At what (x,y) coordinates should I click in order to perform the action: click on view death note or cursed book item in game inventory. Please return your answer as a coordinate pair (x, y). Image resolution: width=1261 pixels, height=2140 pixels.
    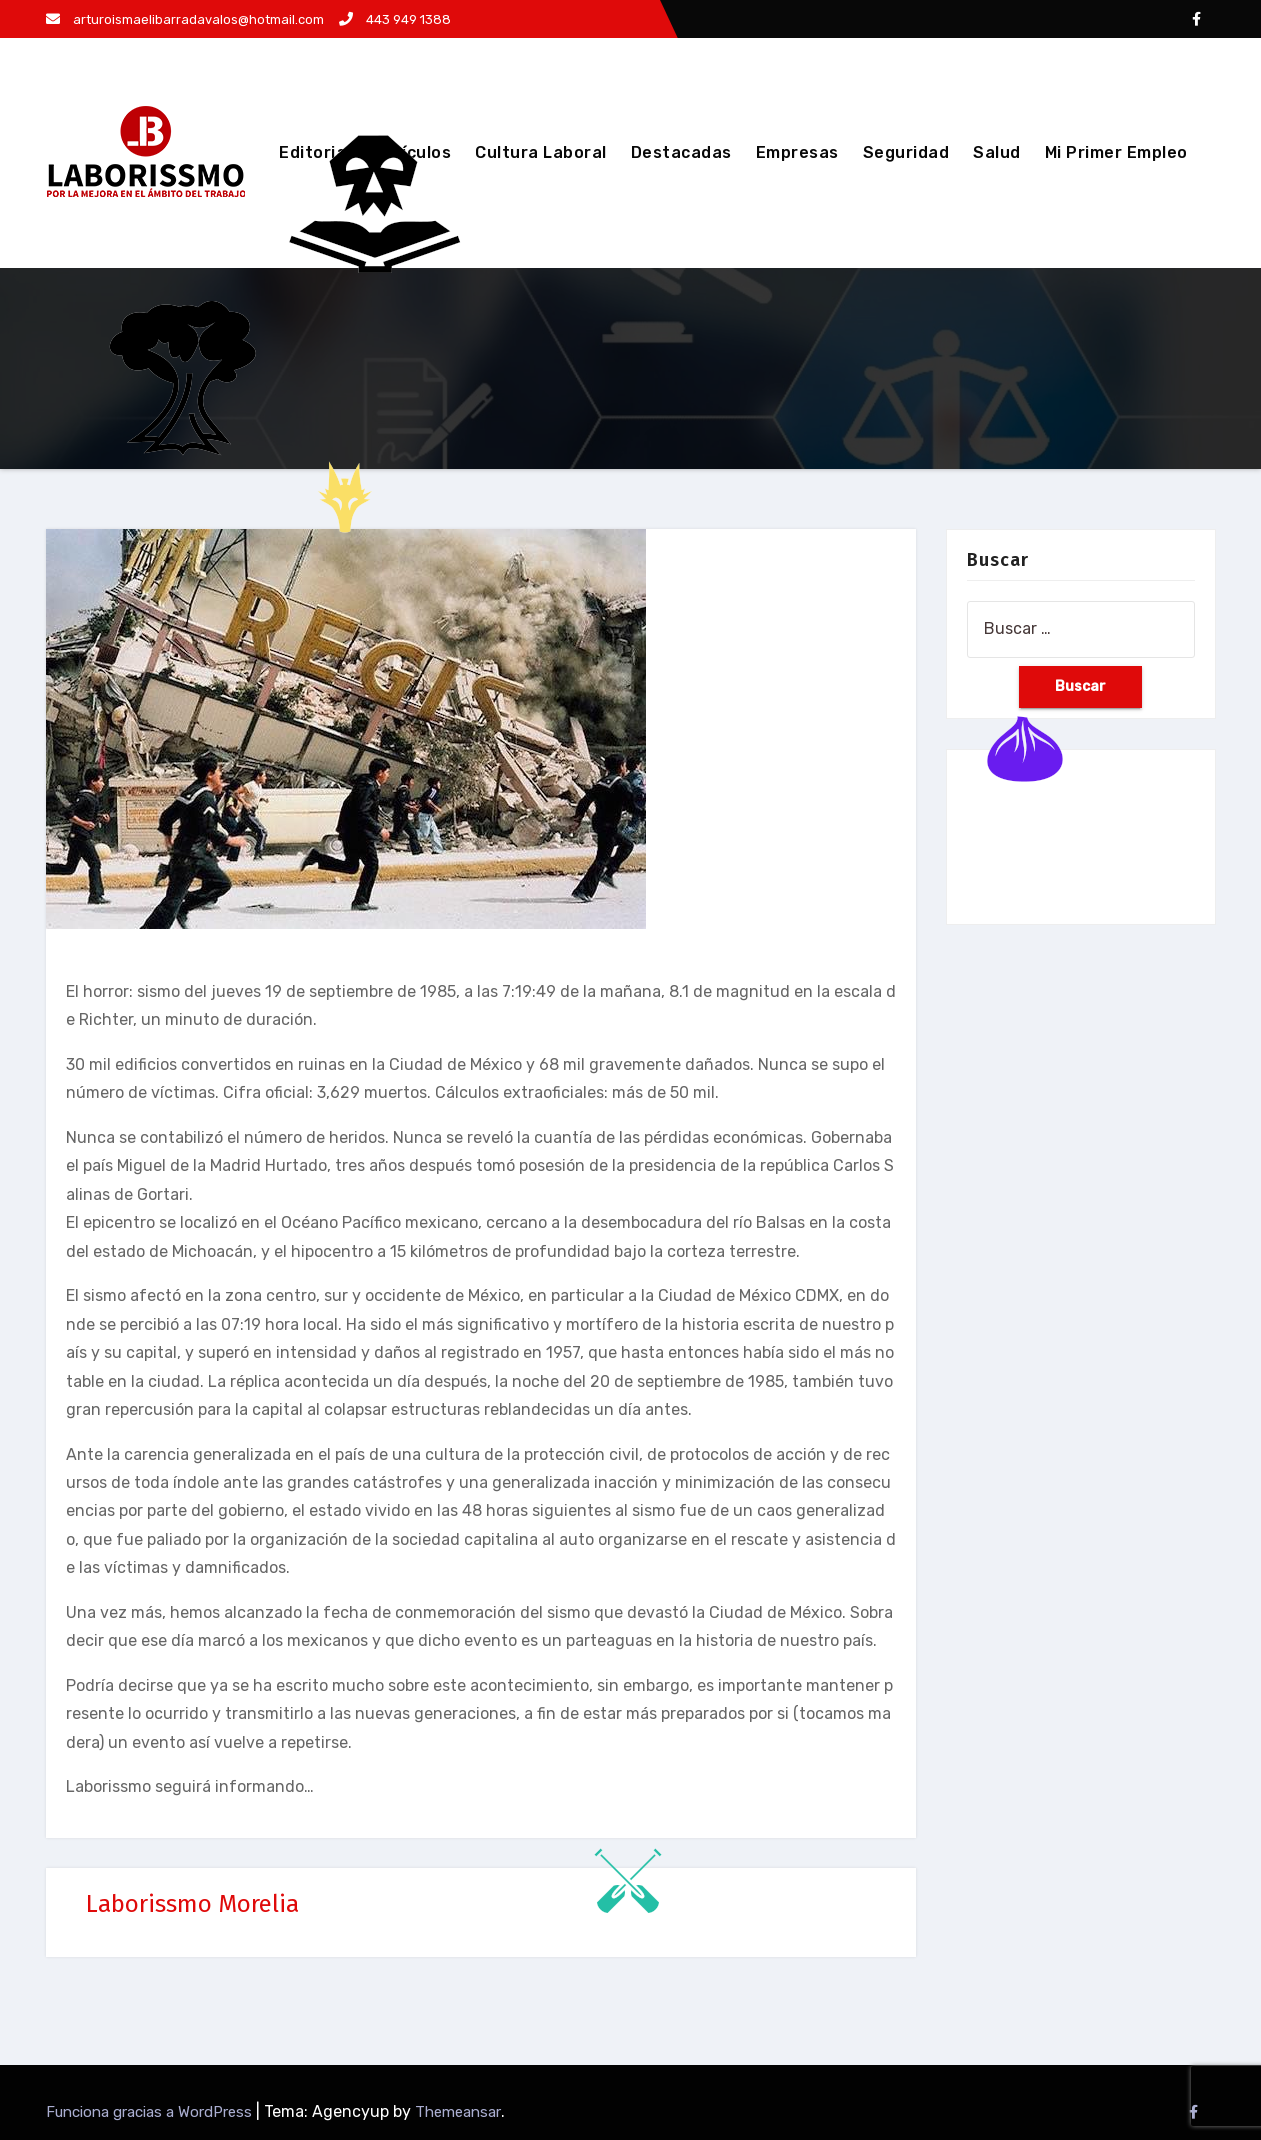
    Looking at the image, I should click on (374, 209).